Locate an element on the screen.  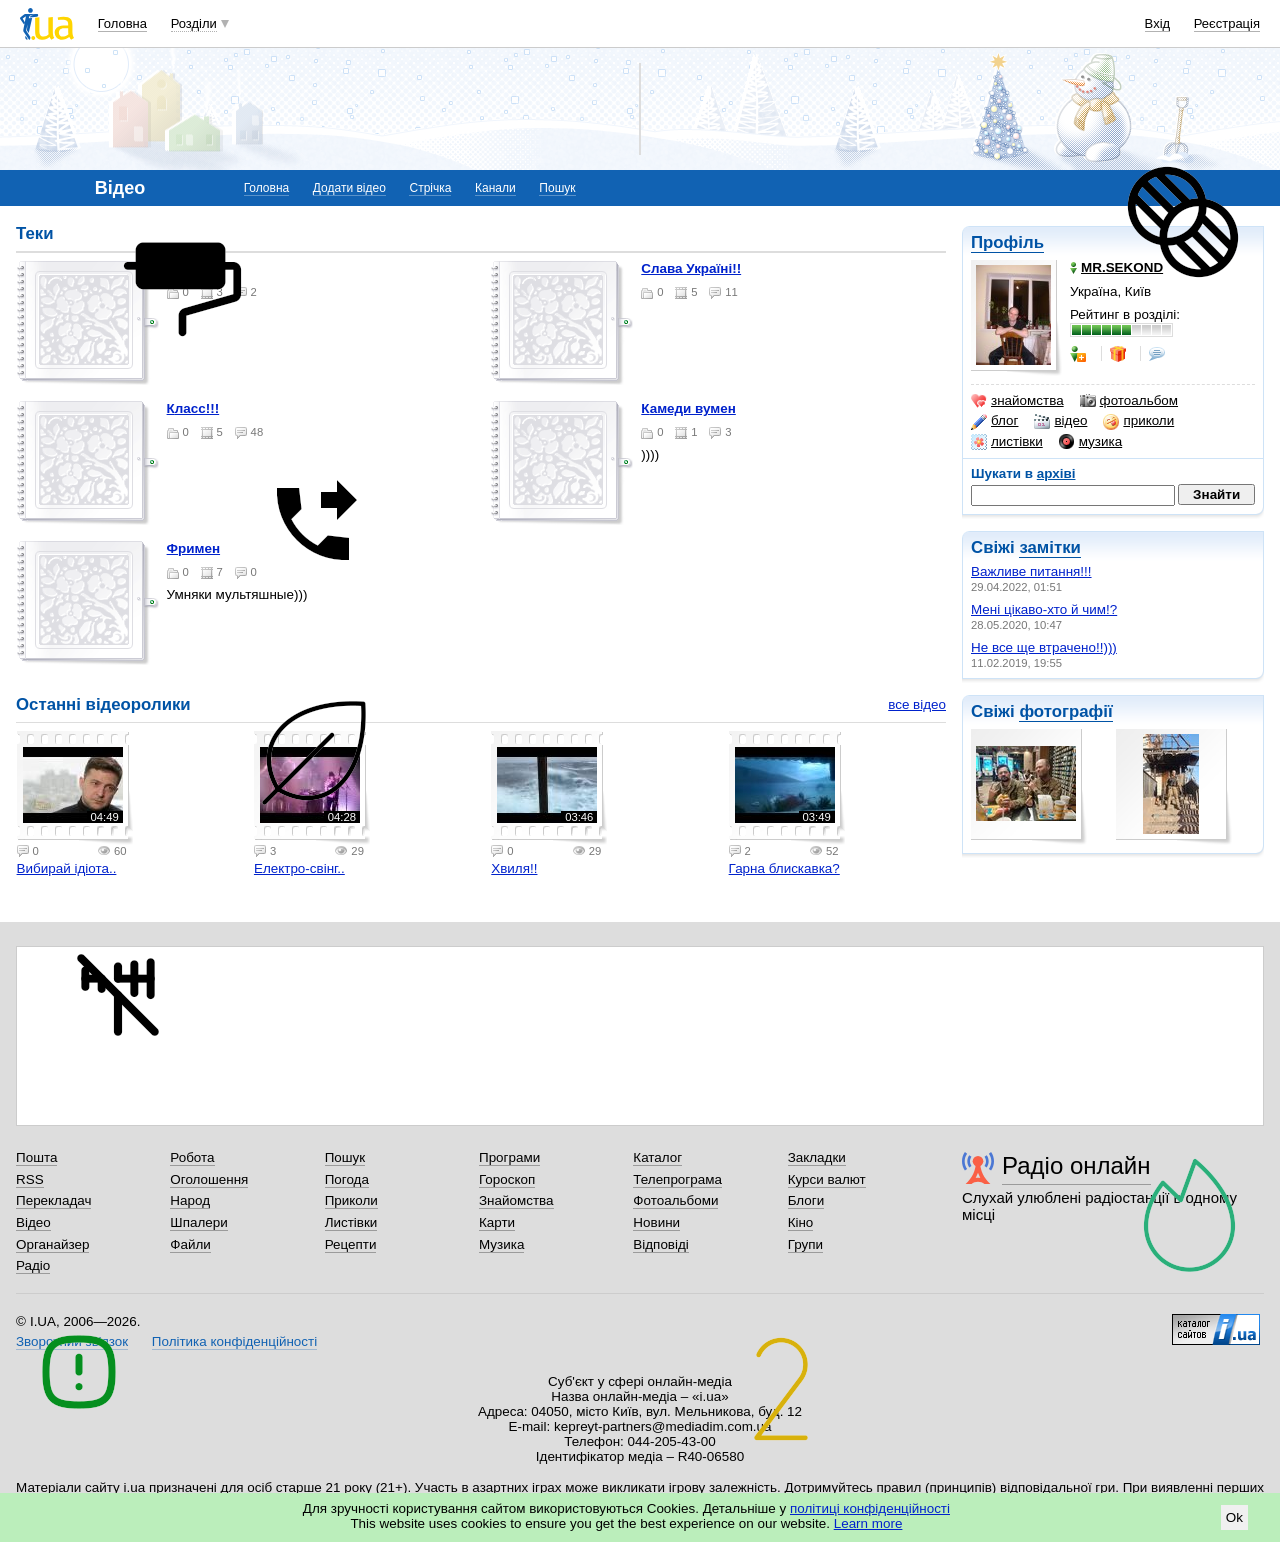
exclude overlapping elements from selection is located at coordinates (1183, 222).